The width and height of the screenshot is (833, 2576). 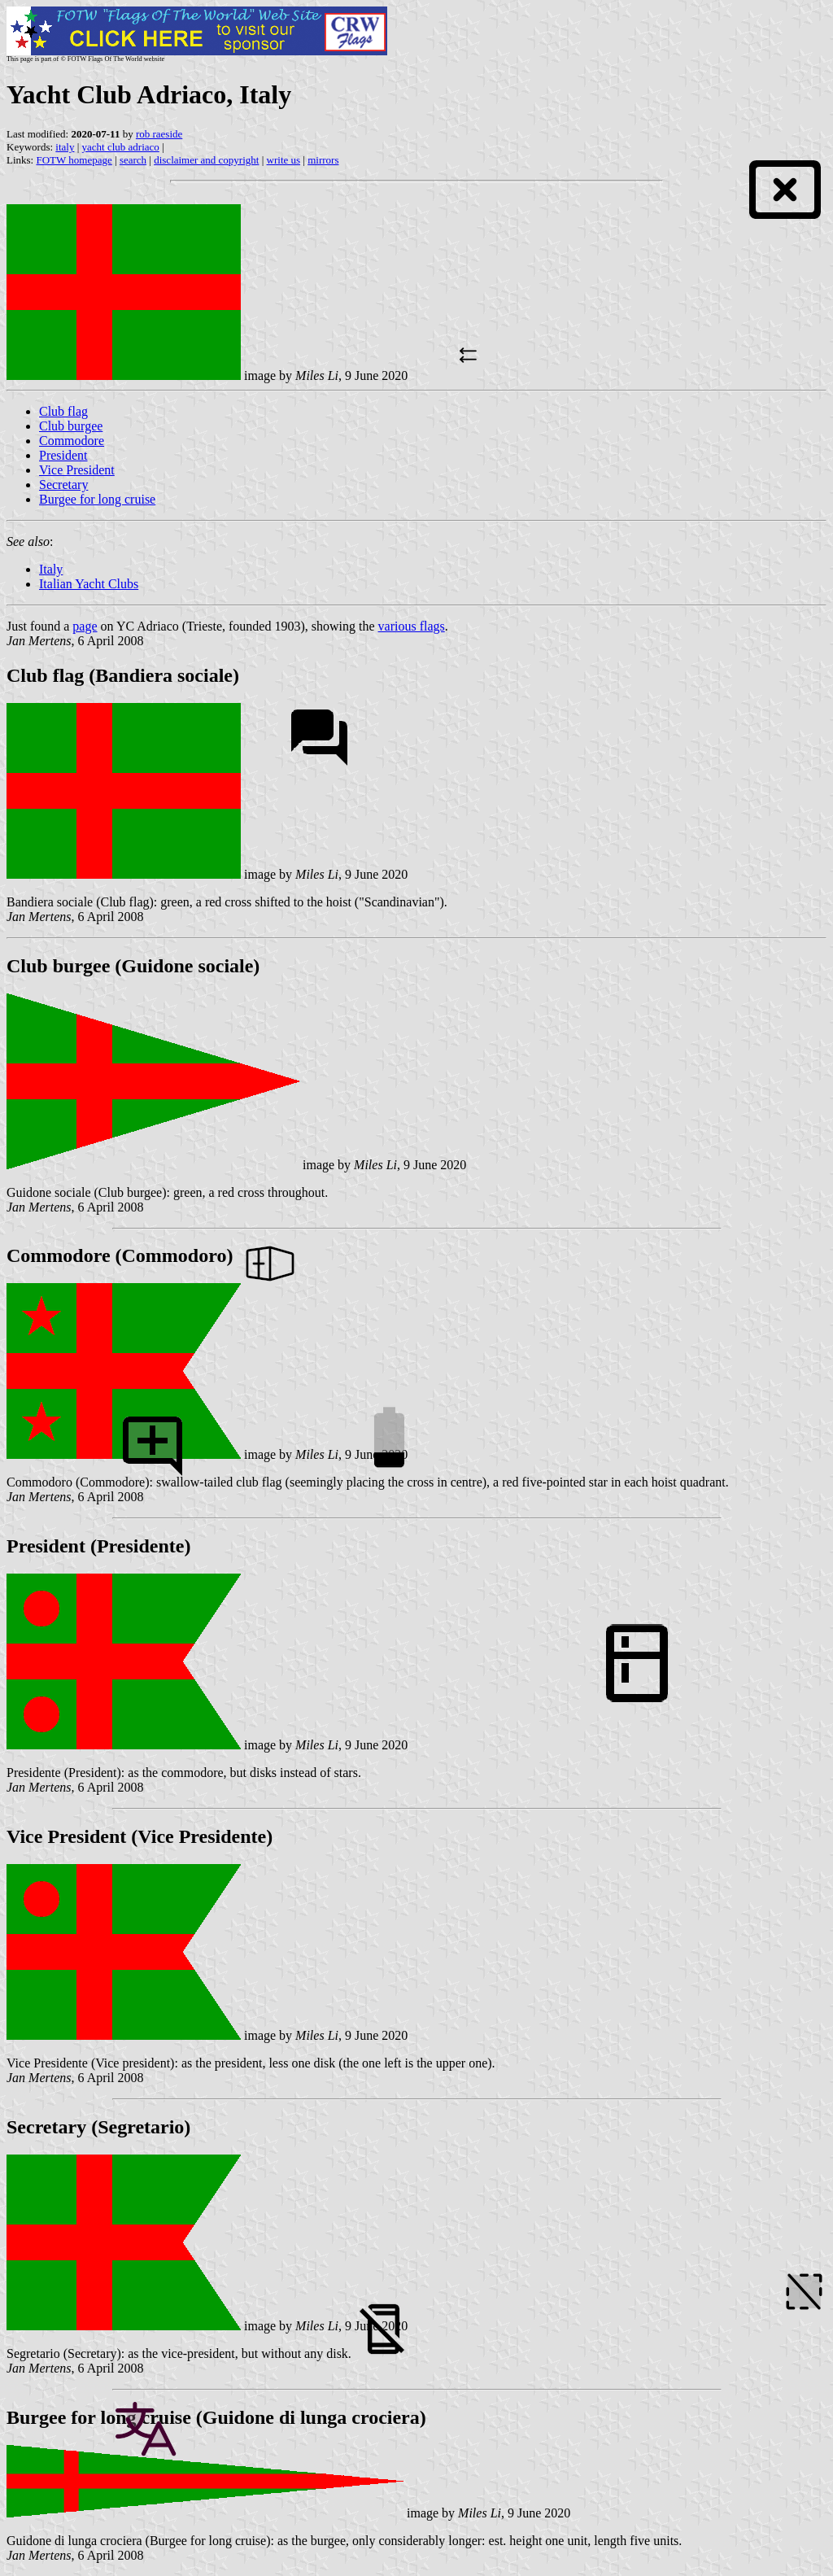 What do you see at coordinates (270, 1264) in the screenshot?
I see `view shipping or freight details` at bounding box center [270, 1264].